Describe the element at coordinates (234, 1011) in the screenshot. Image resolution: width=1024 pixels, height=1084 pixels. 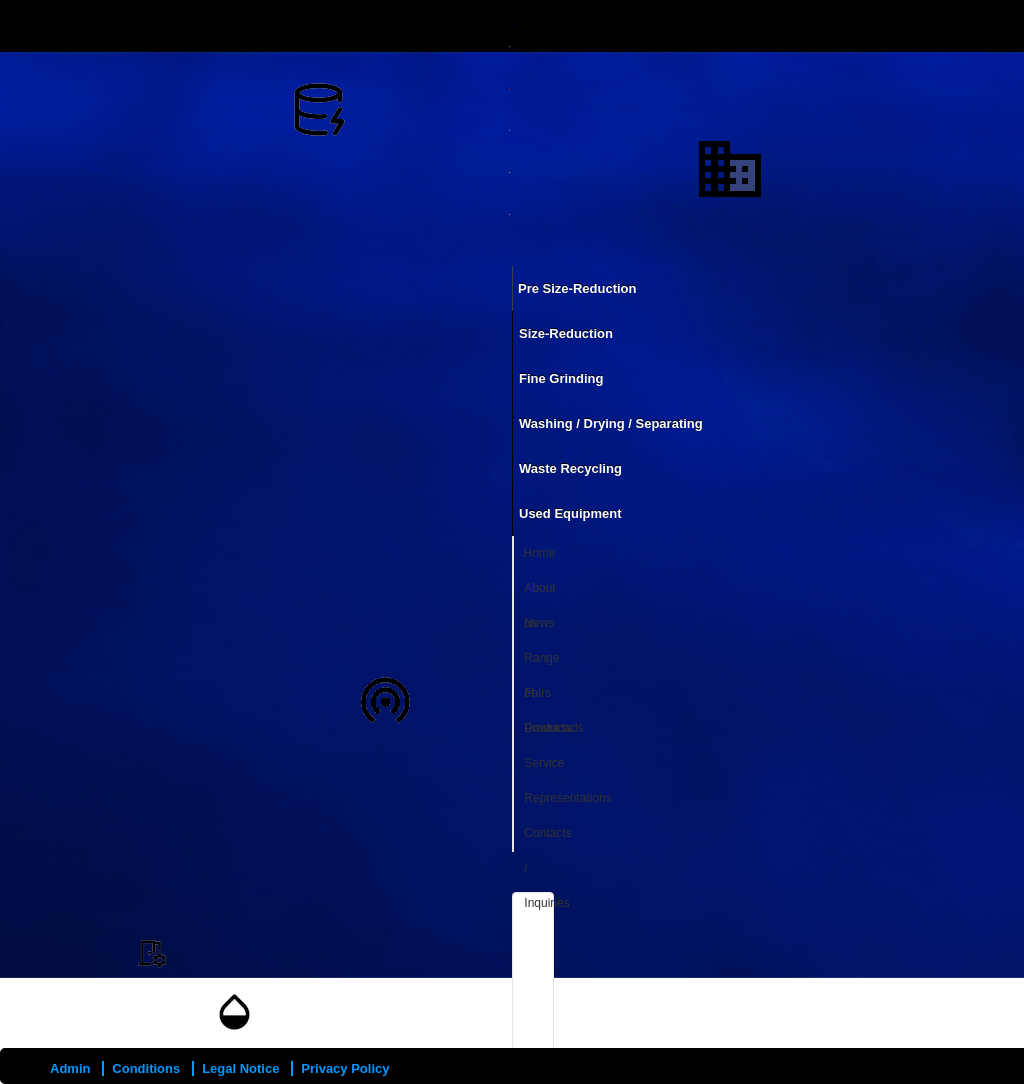
I see `adjust opacity or transparency settings` at that location.